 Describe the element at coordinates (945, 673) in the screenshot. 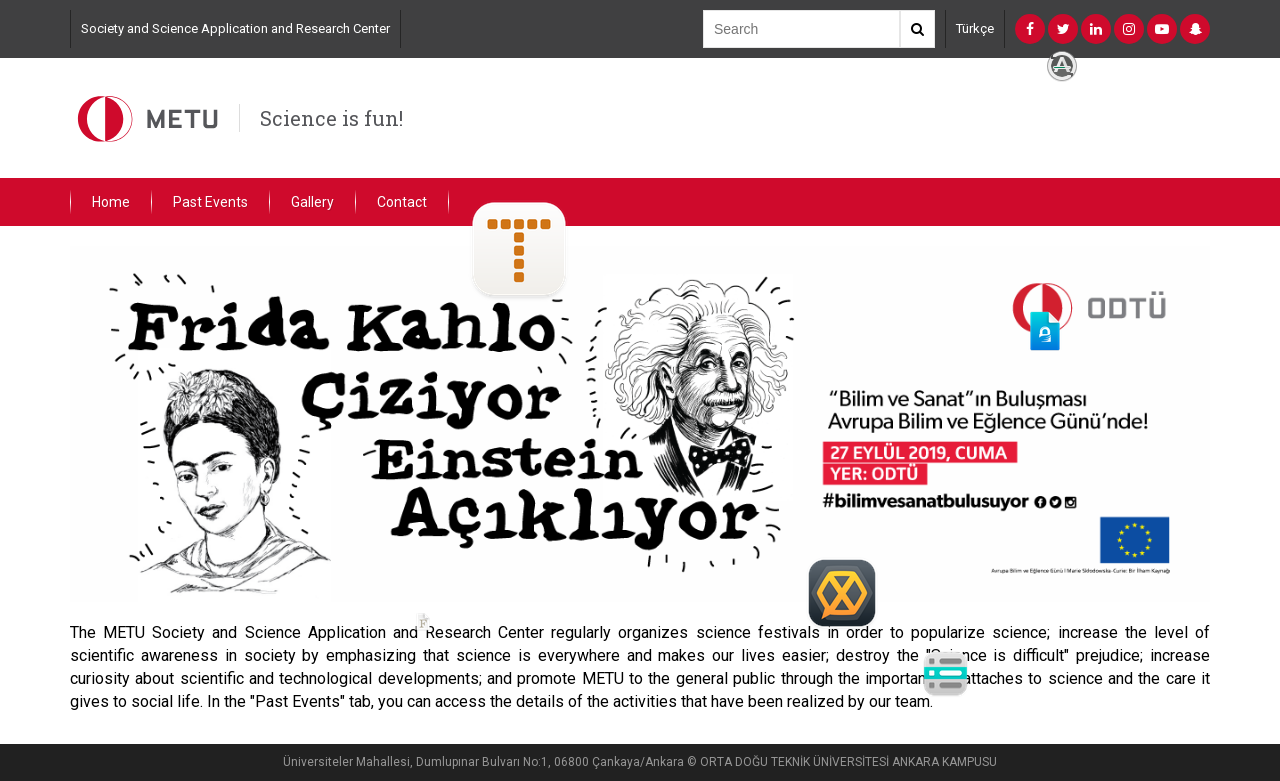

I see `open libre menu editor app` at that location.